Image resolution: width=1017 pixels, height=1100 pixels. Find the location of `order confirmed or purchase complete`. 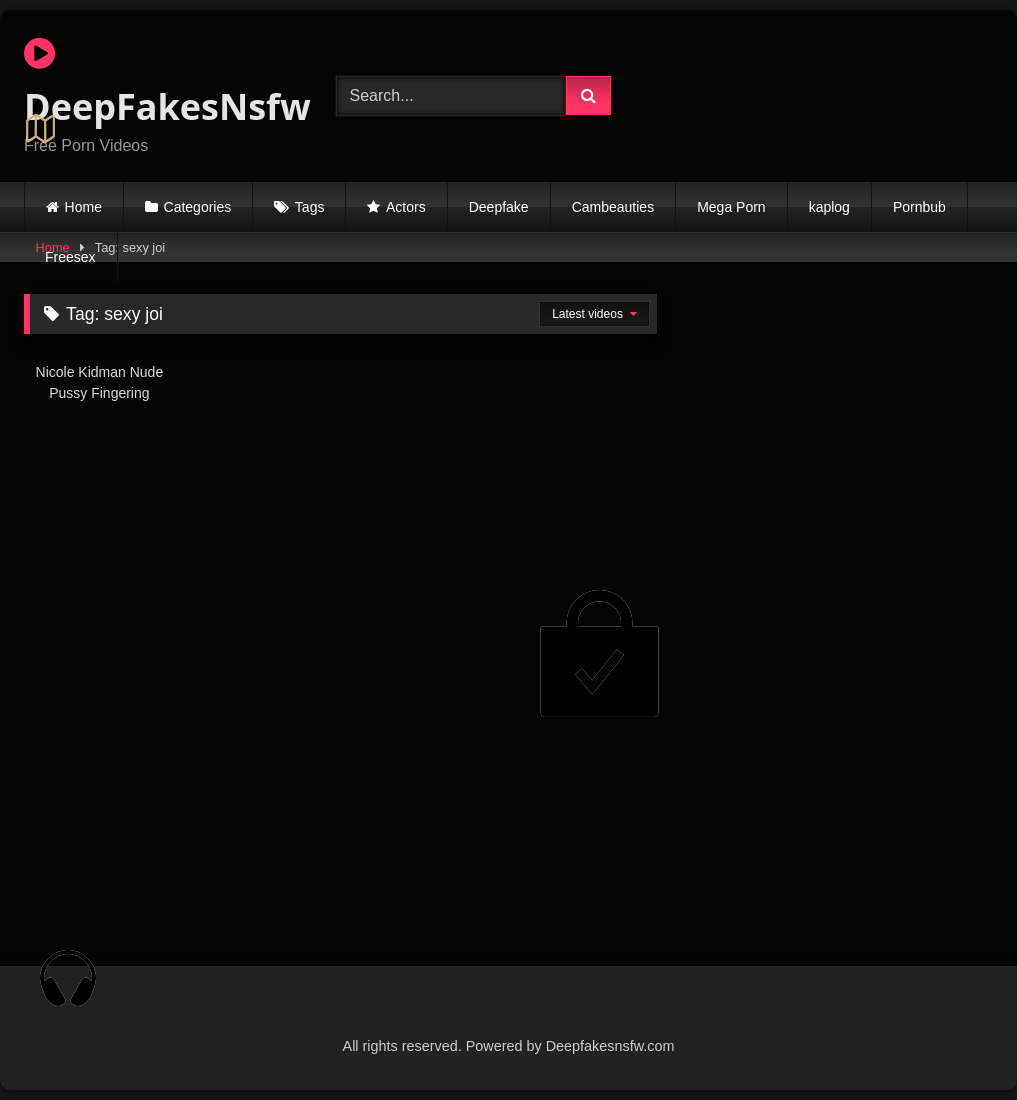

order confirmed or purchase complete is located at coordinates (599, 653).